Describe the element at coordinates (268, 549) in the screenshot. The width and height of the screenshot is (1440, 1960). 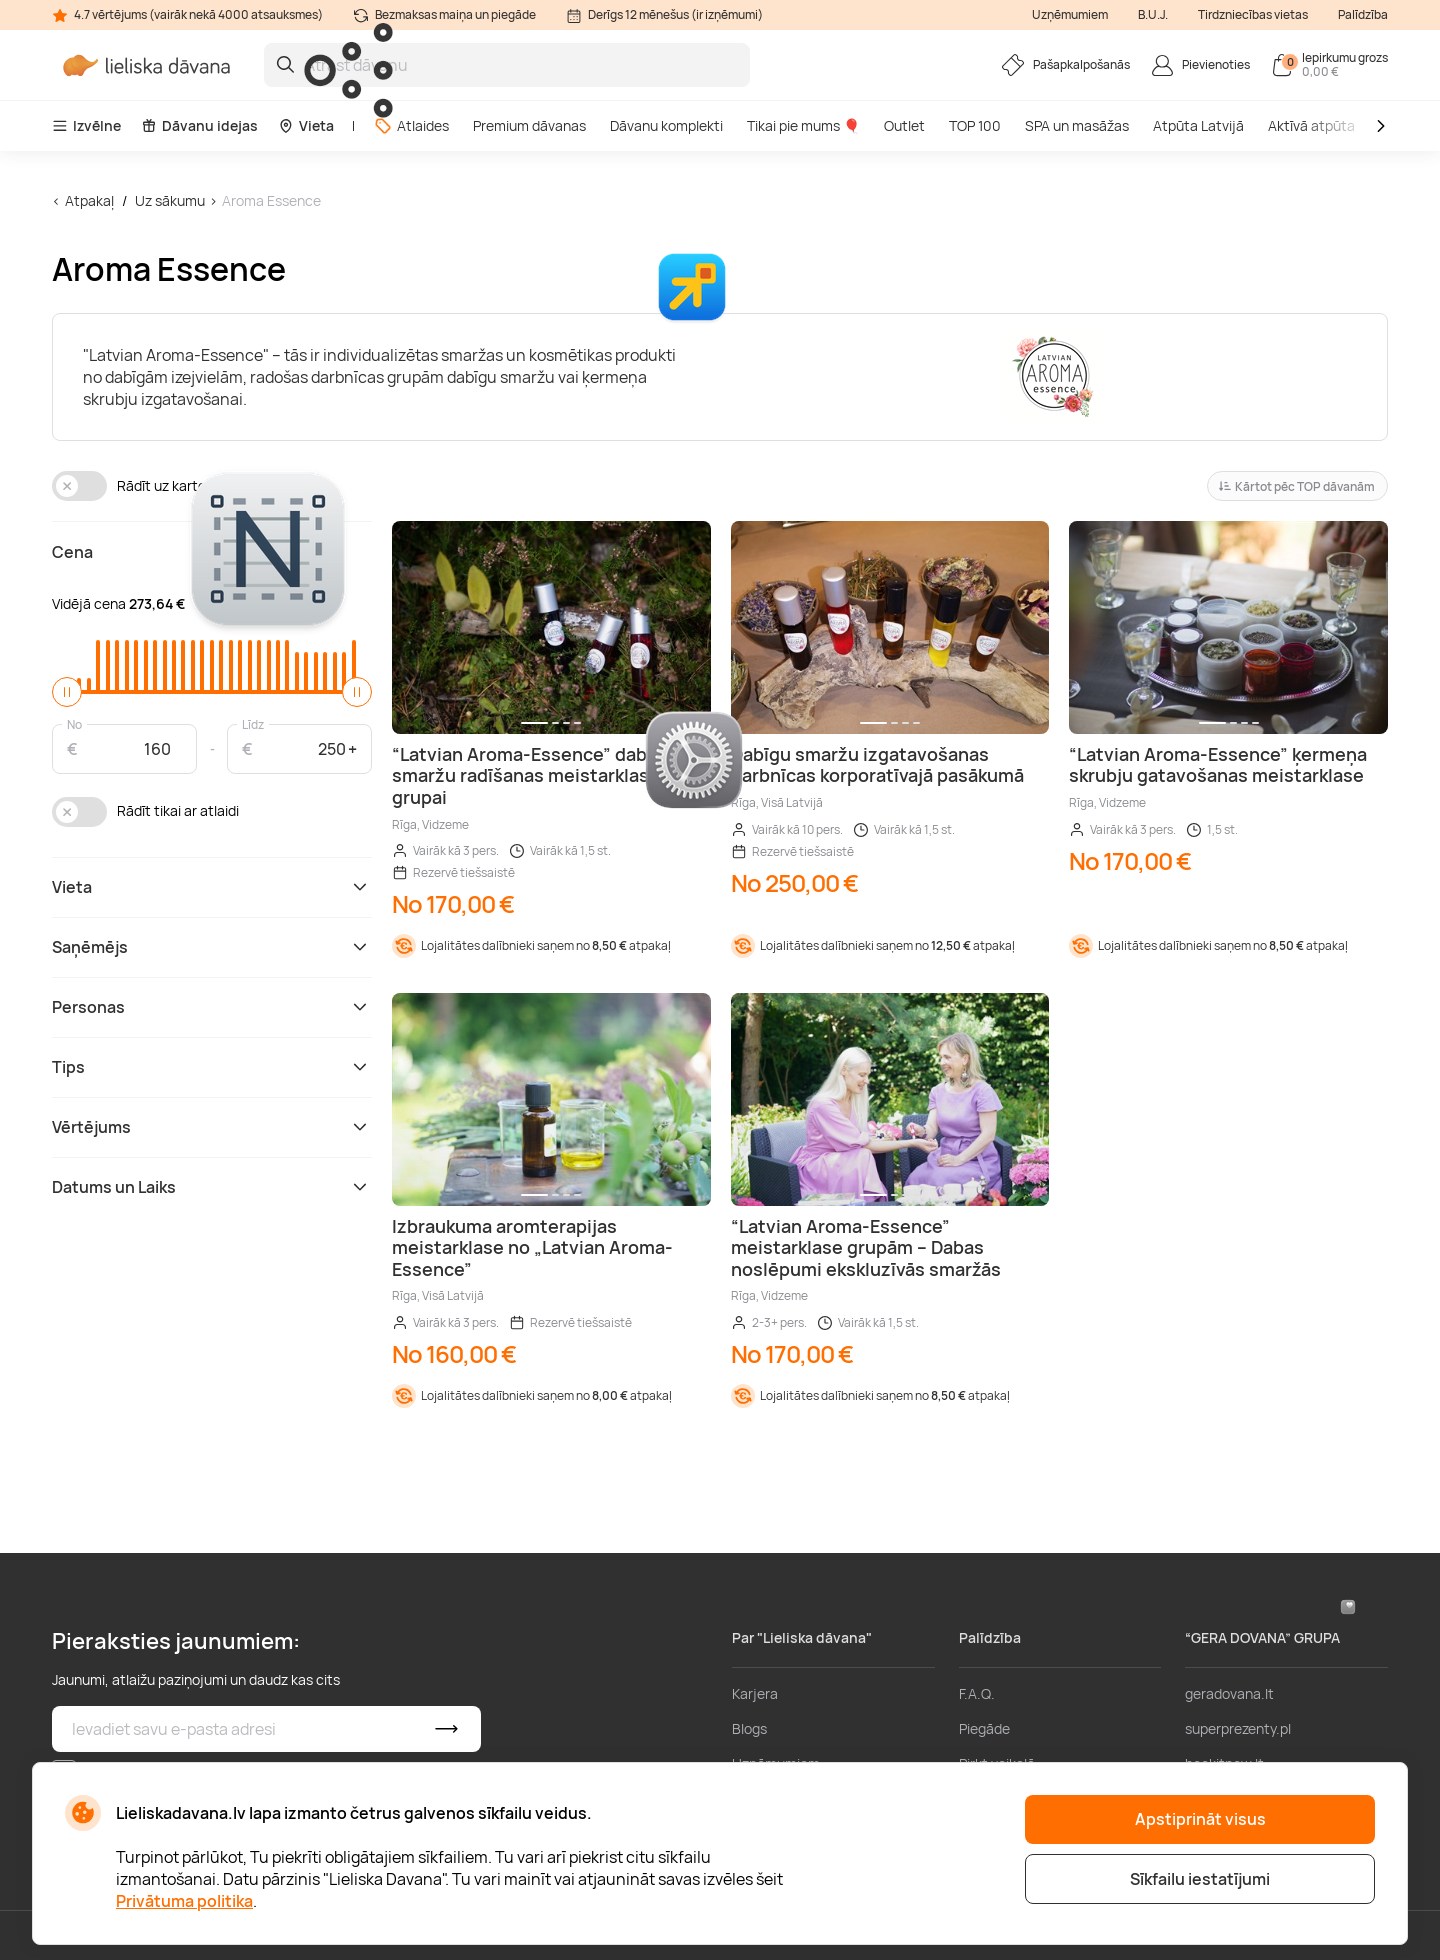
I see `open nota text editor app` at that location.